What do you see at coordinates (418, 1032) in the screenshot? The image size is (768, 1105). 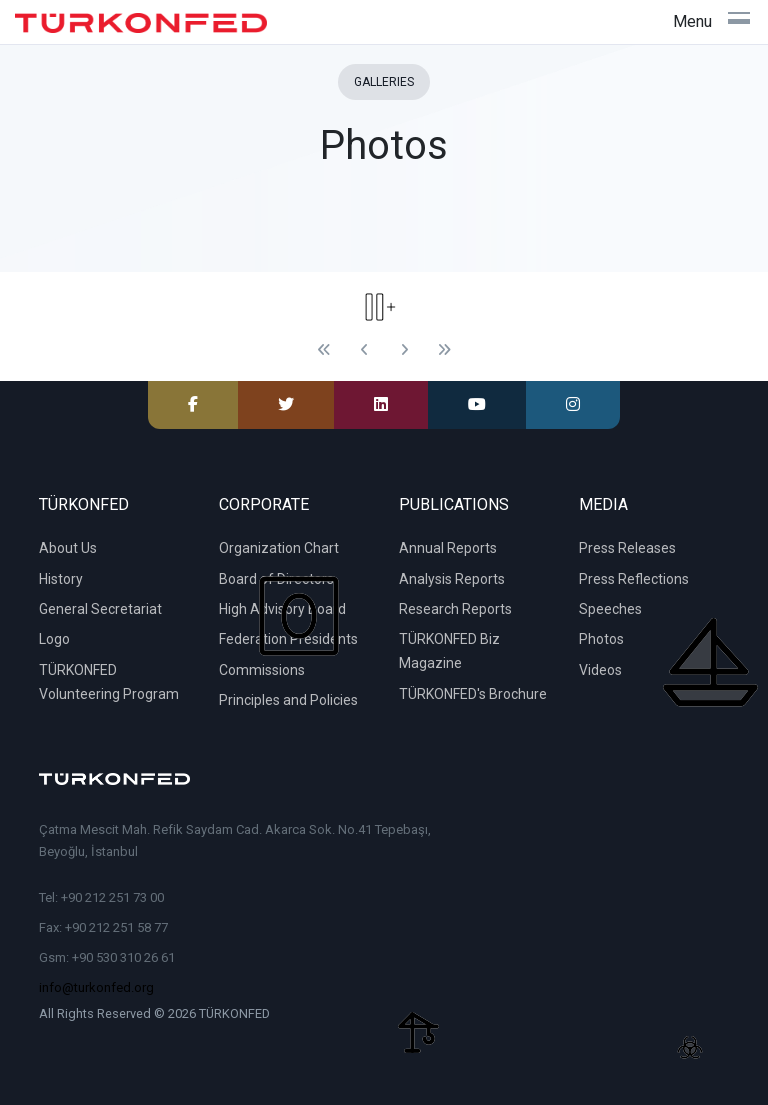 I see `indicates construction or building in progress` at bounding box center [418, 1032].